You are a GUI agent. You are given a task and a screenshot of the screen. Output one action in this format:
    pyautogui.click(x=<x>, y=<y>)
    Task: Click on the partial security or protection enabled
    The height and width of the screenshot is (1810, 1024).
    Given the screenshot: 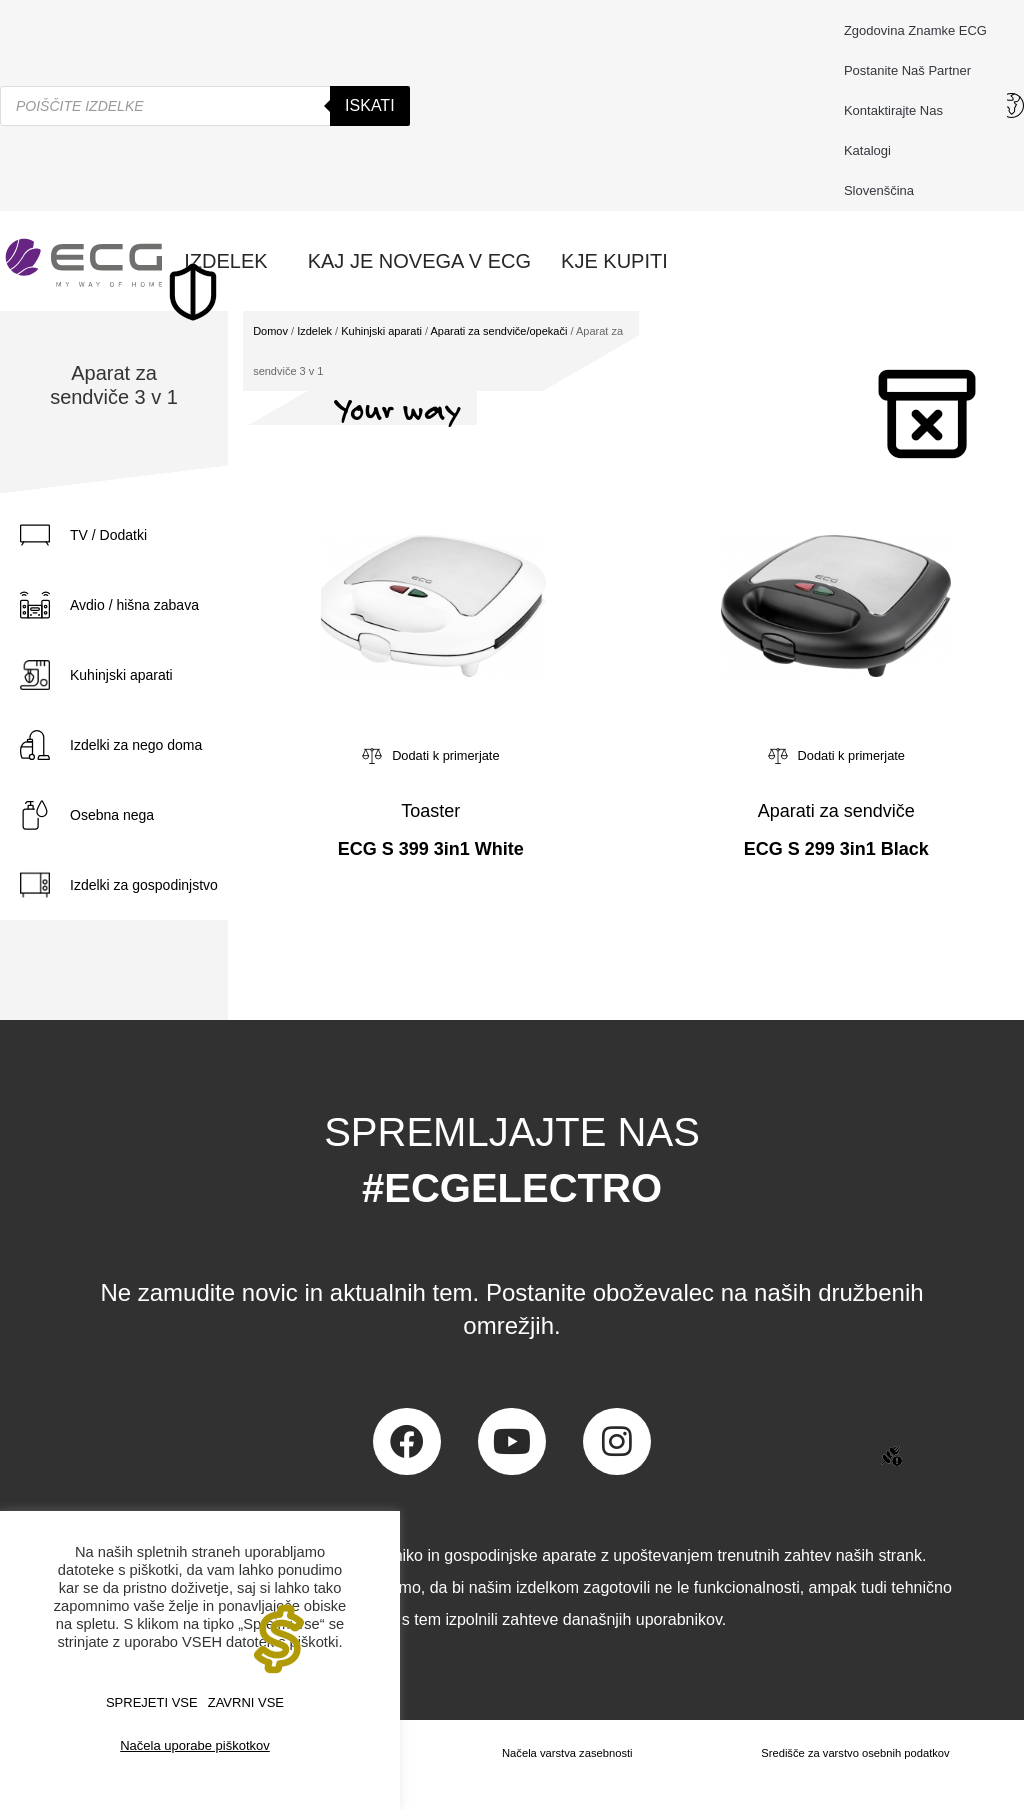 What is the action you would take?
    pyautogui.click(x=193, y=292)
    